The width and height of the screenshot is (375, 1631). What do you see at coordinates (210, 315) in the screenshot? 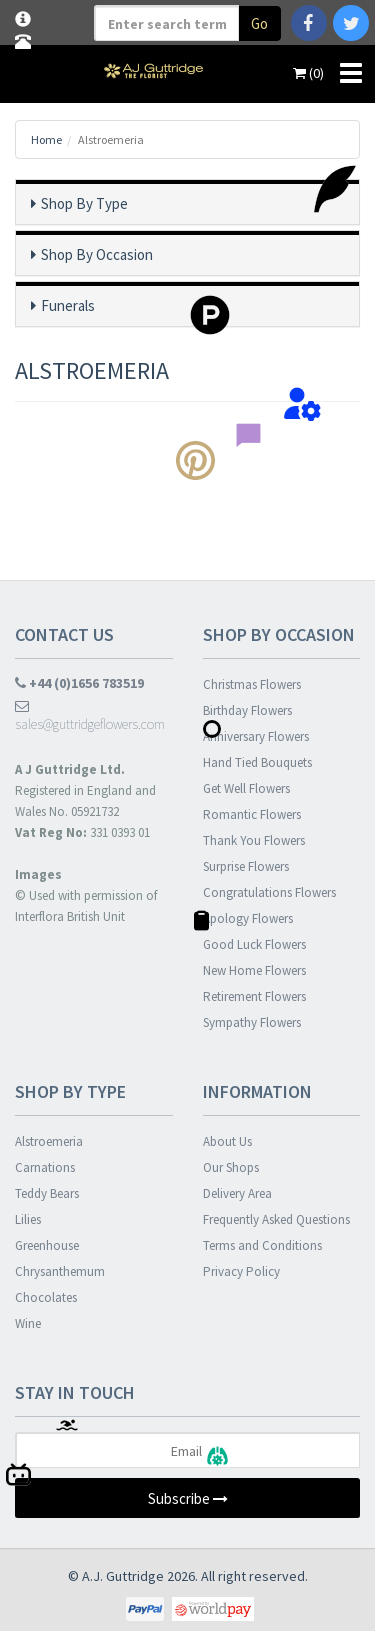
I see `visit product hunt website or app` at bounding box center [210, 315].